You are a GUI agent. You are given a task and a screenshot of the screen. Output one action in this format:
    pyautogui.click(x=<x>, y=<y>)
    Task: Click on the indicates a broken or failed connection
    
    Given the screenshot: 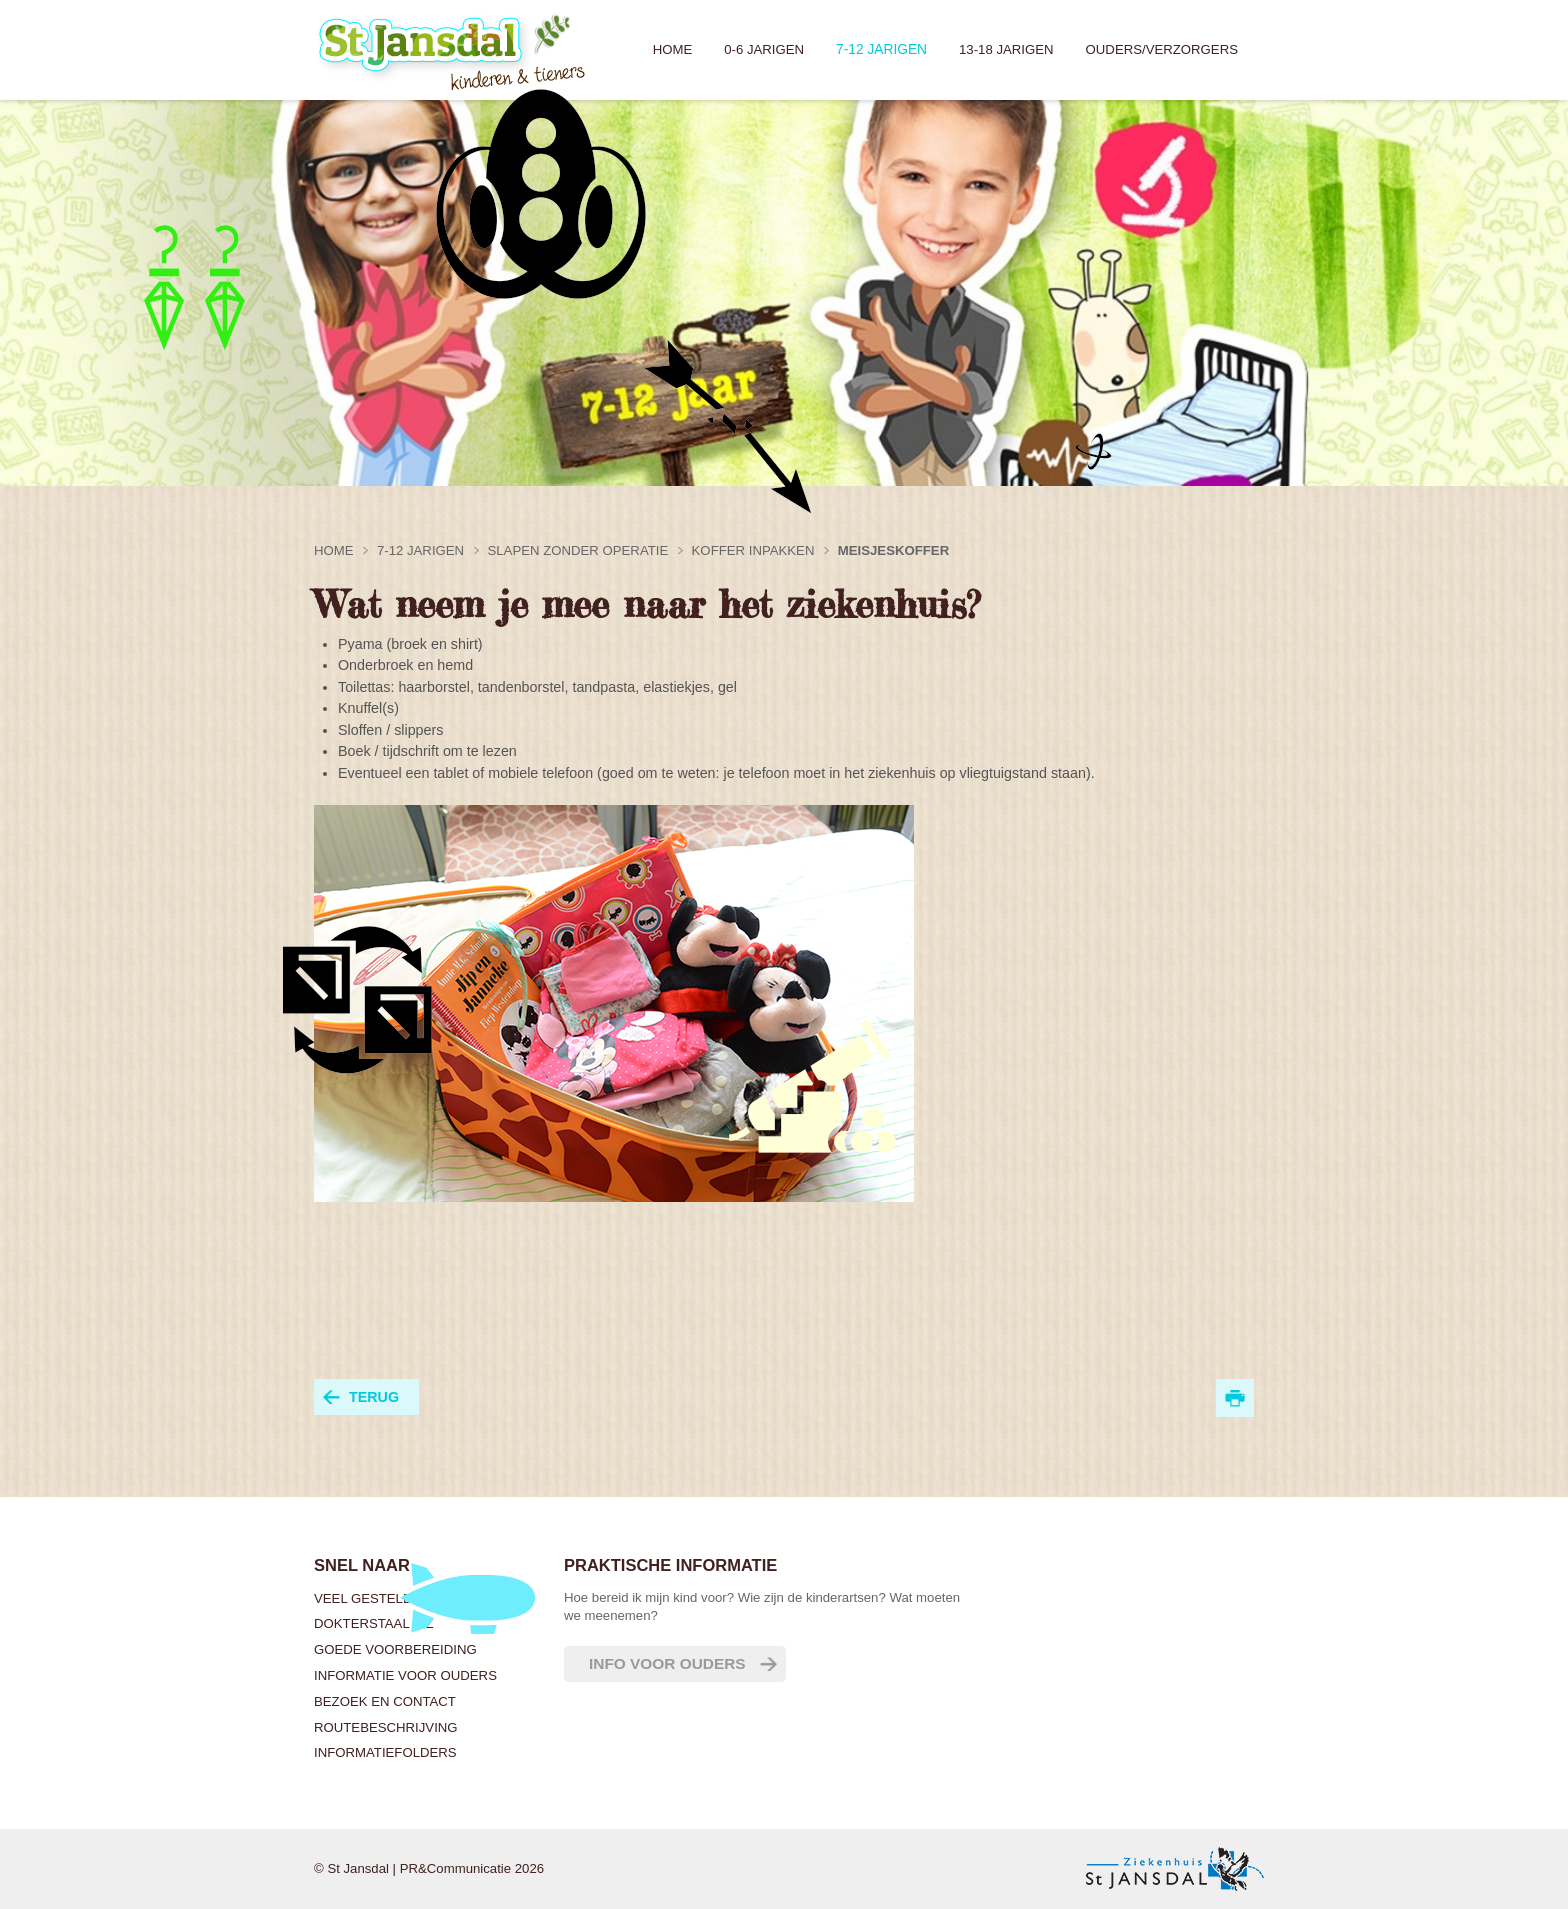 What is the action you would take?
    pyautogui.click(x=727, y=426)
    